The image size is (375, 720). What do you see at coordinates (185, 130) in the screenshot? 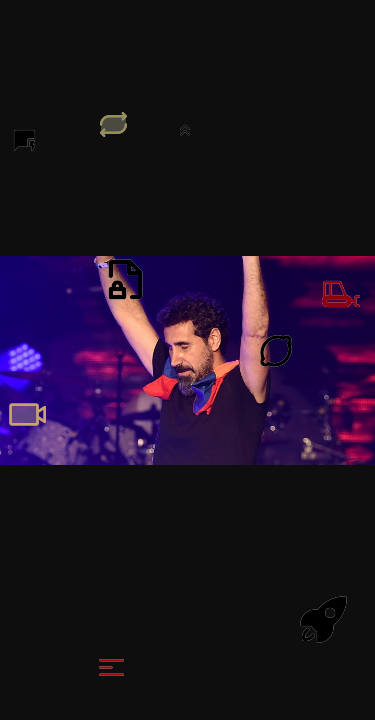
I see `scroll to top of page` at bounding box center [185, 130].